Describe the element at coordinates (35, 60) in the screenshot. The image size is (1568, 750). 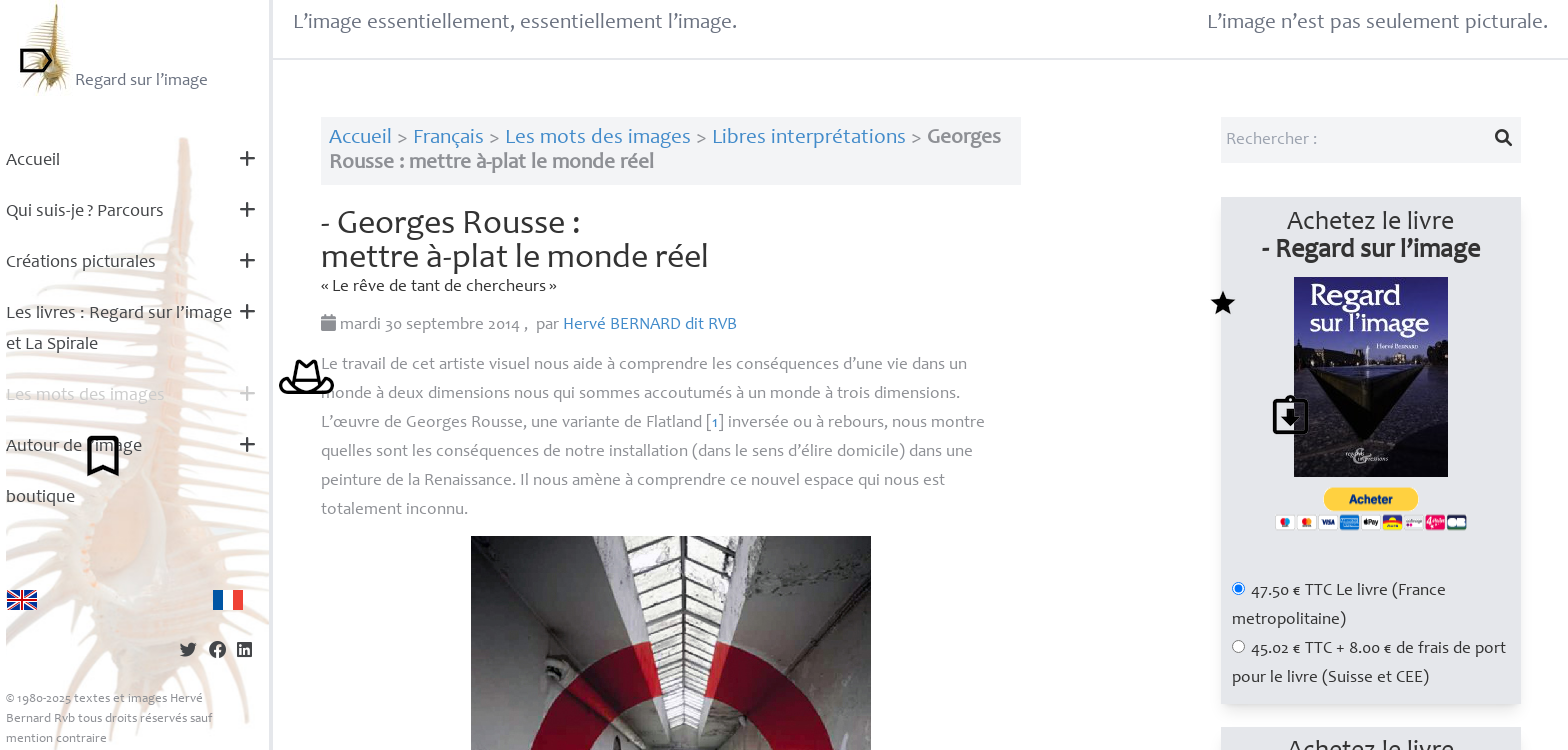
I see `add a label or tag to an item` at that location.